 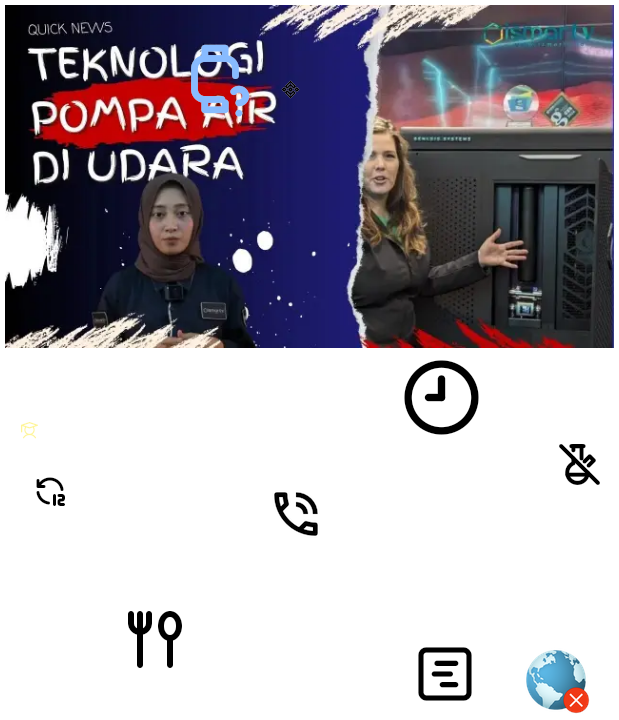 I want to click on switch to 12-hour time format, so click(x=50, y=491).